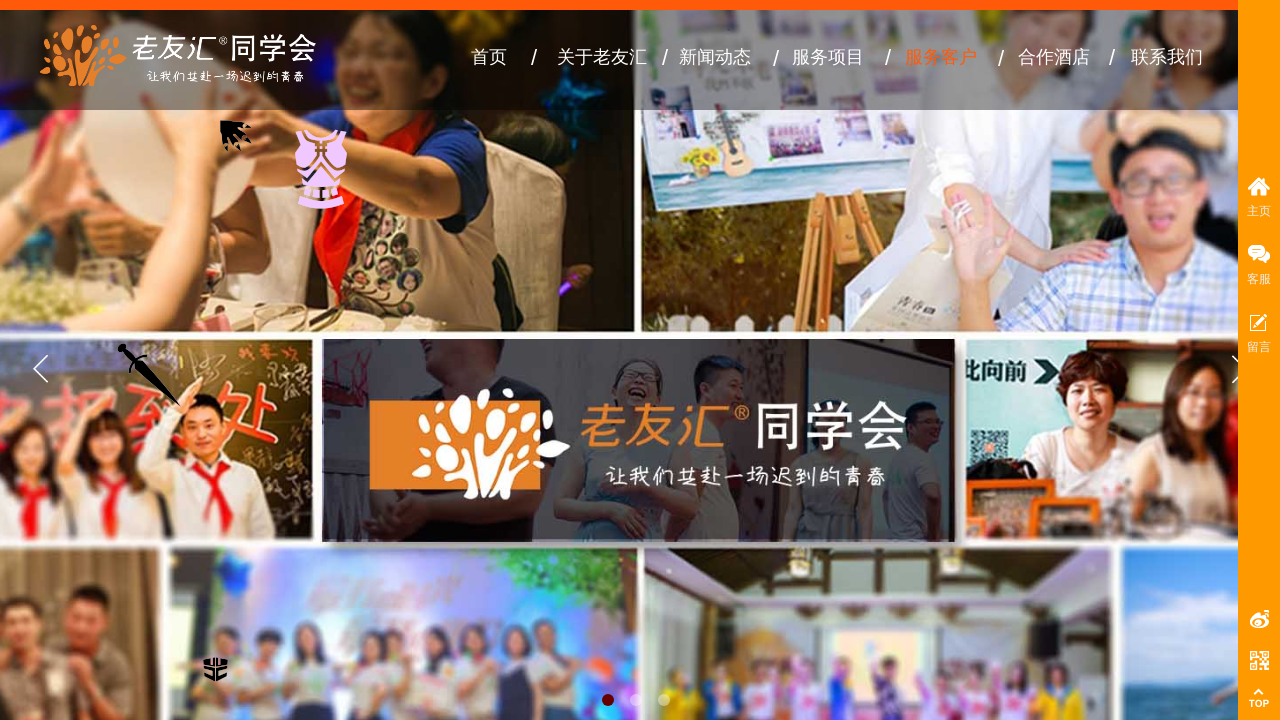 The height and width of the screenshot is (720, 1280). Describe the element at coordinates (215, 669) in the screenshot. I see `abstract game logo or brand icon` at that location.